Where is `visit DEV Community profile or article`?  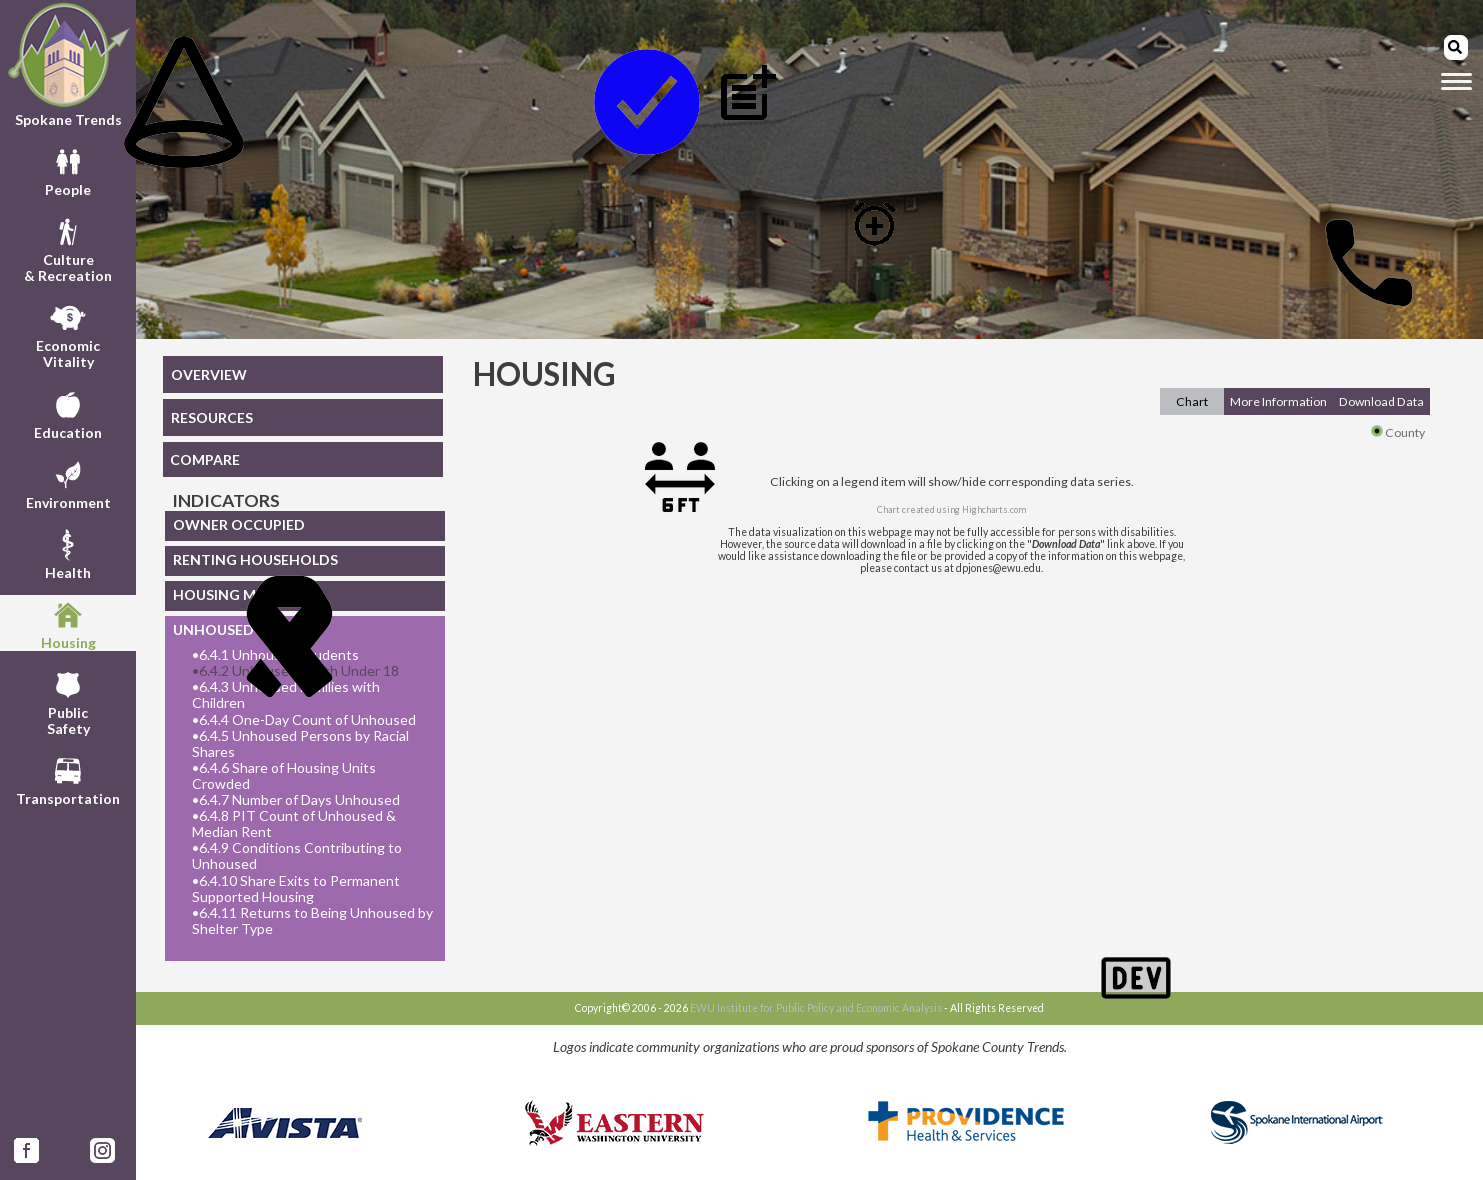
visit DEV Community profile or article is located at coordinates (1136, 978).